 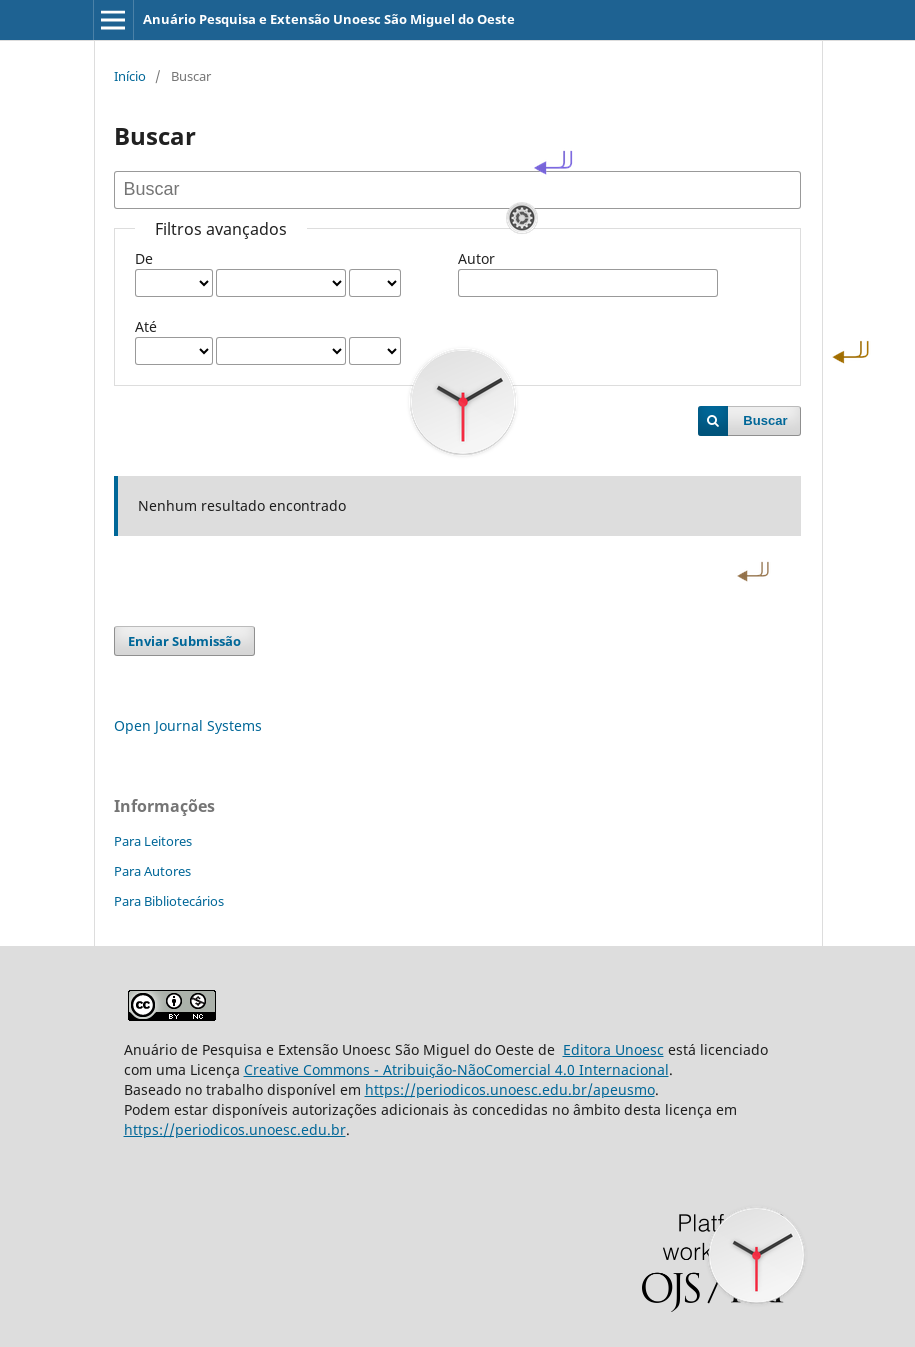 What do you see at coordinates (552, 162) in the screenshot?
I see `reply all to an email message` at bounding box center [552, 162].